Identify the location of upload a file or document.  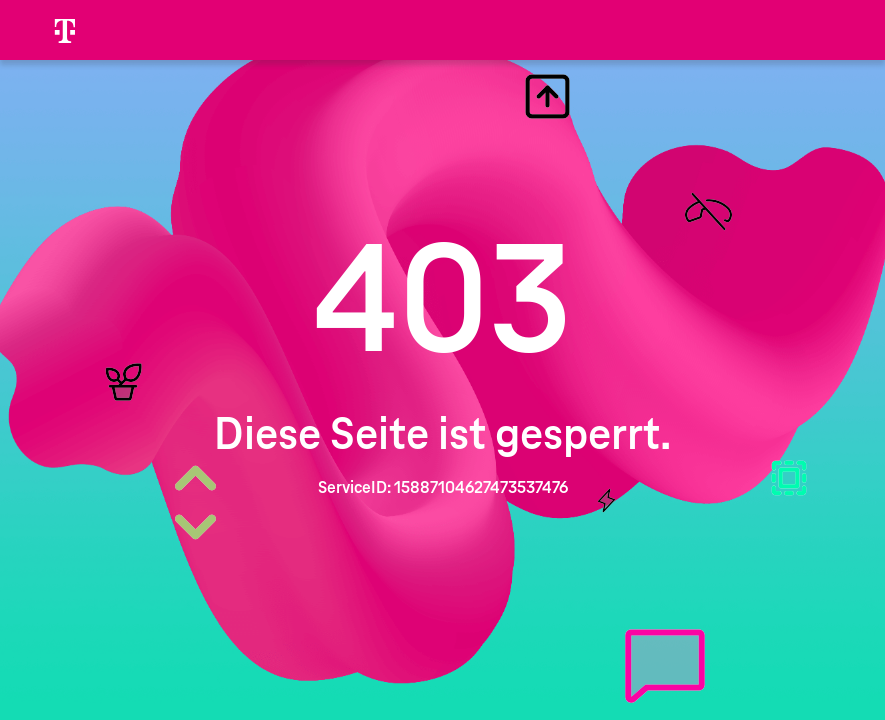
(547, 96).